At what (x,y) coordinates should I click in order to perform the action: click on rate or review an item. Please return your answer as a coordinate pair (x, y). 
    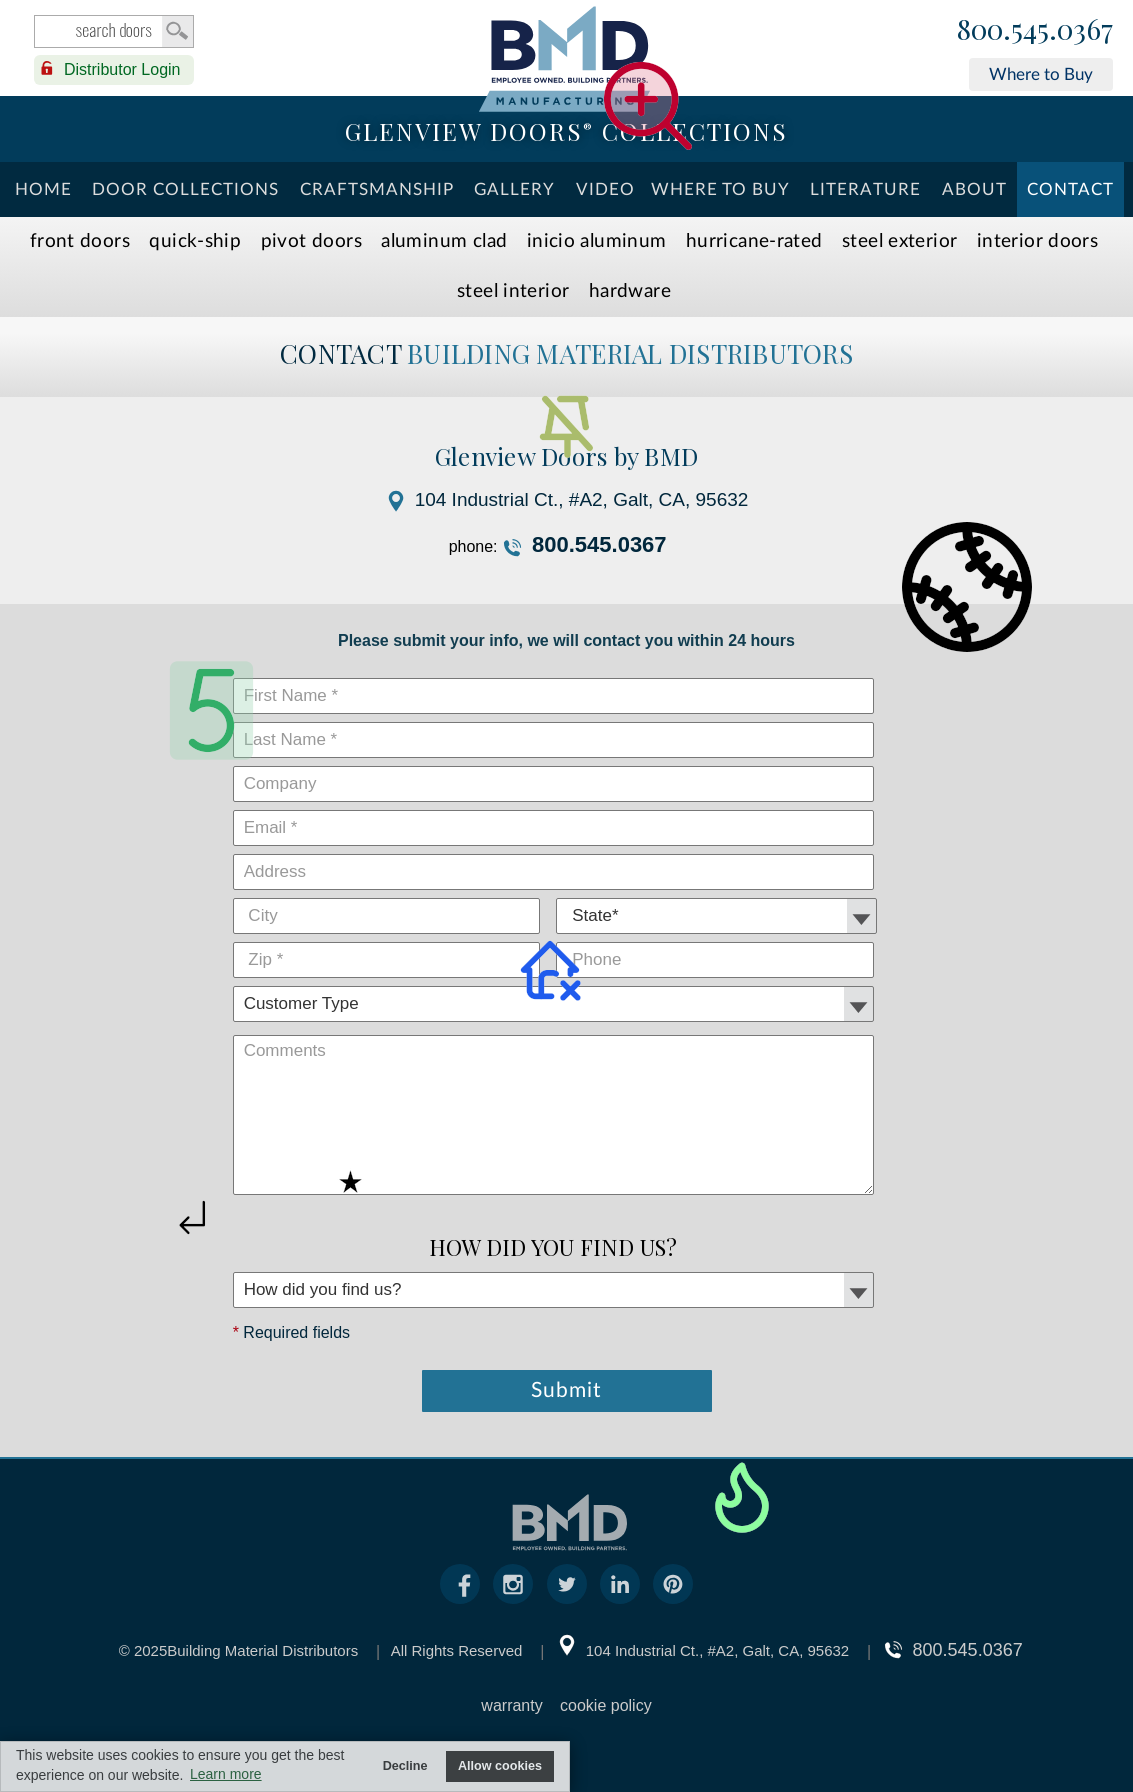
    Looking at the image, I should click on (350, 1181).